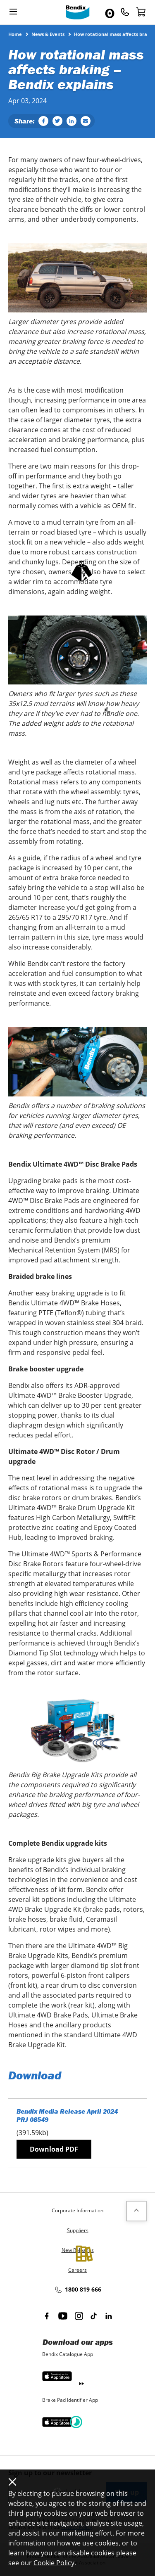  What do you see at coordinates (81, 2384) in the screenshot?
I see `fast forward media playback` at bounding box center [81, 2384].